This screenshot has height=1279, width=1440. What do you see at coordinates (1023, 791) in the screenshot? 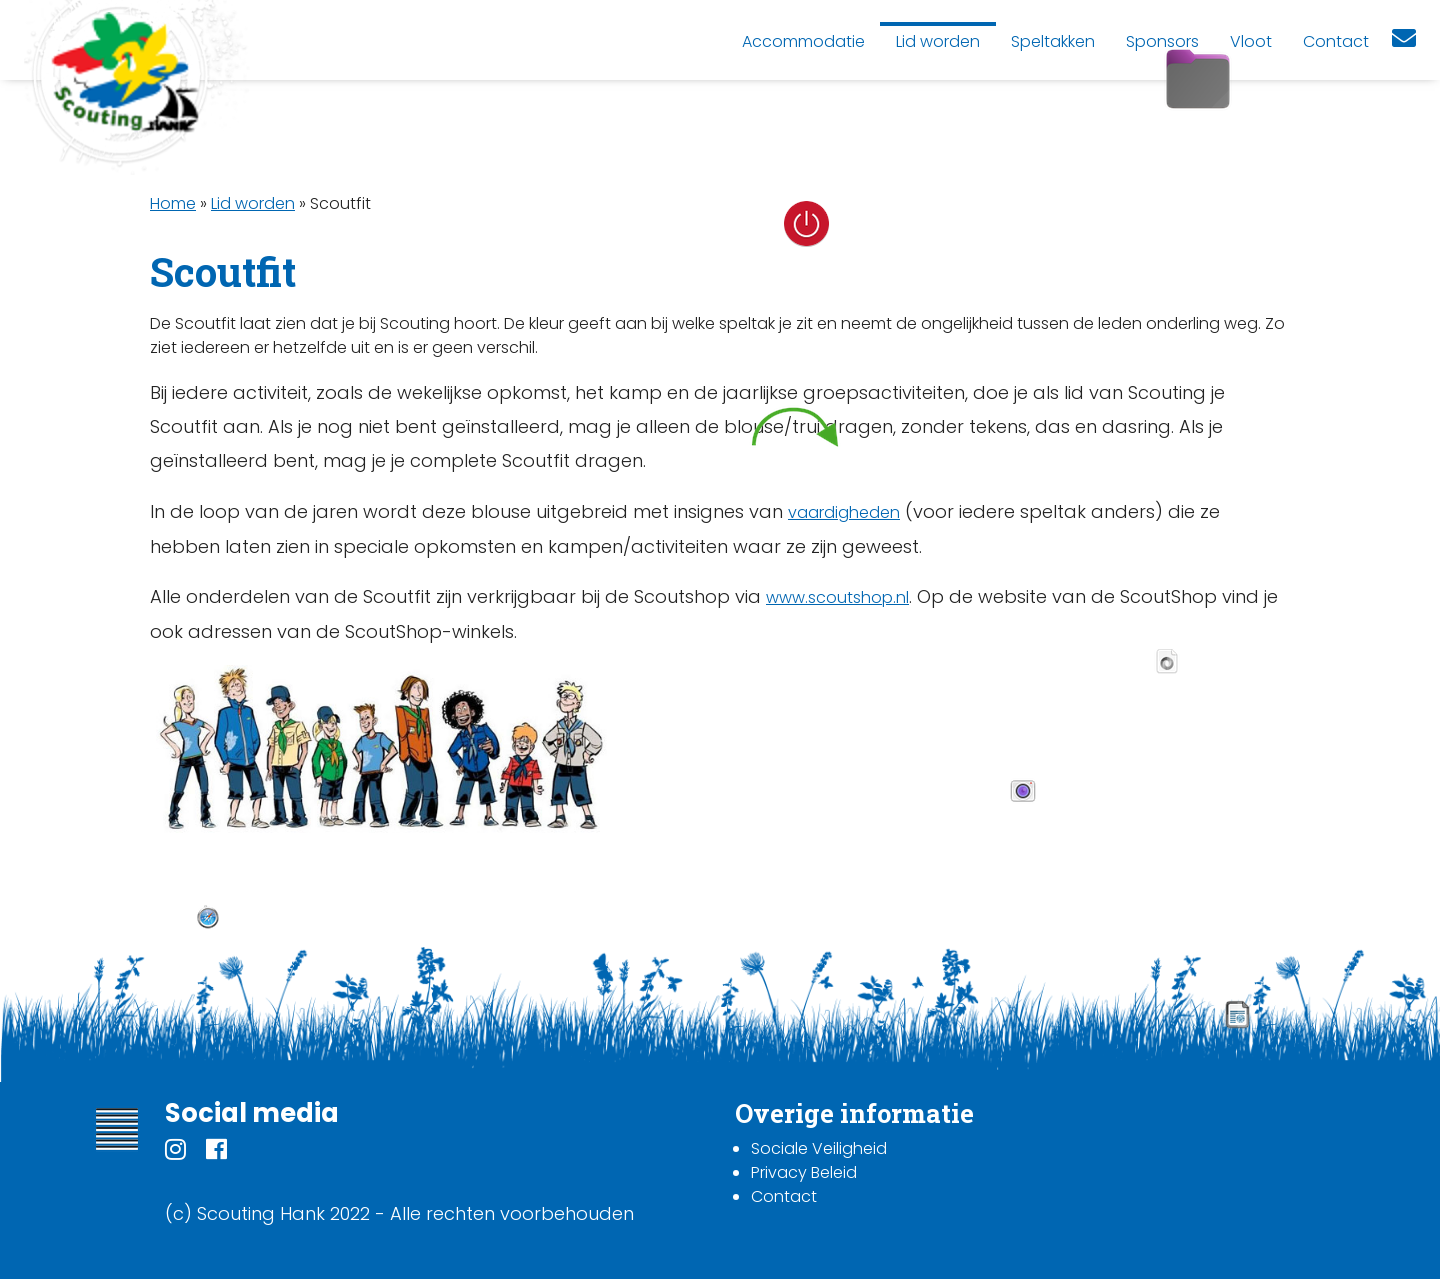
I see `open cheese webcam application` at bounding box center [1023, 791].